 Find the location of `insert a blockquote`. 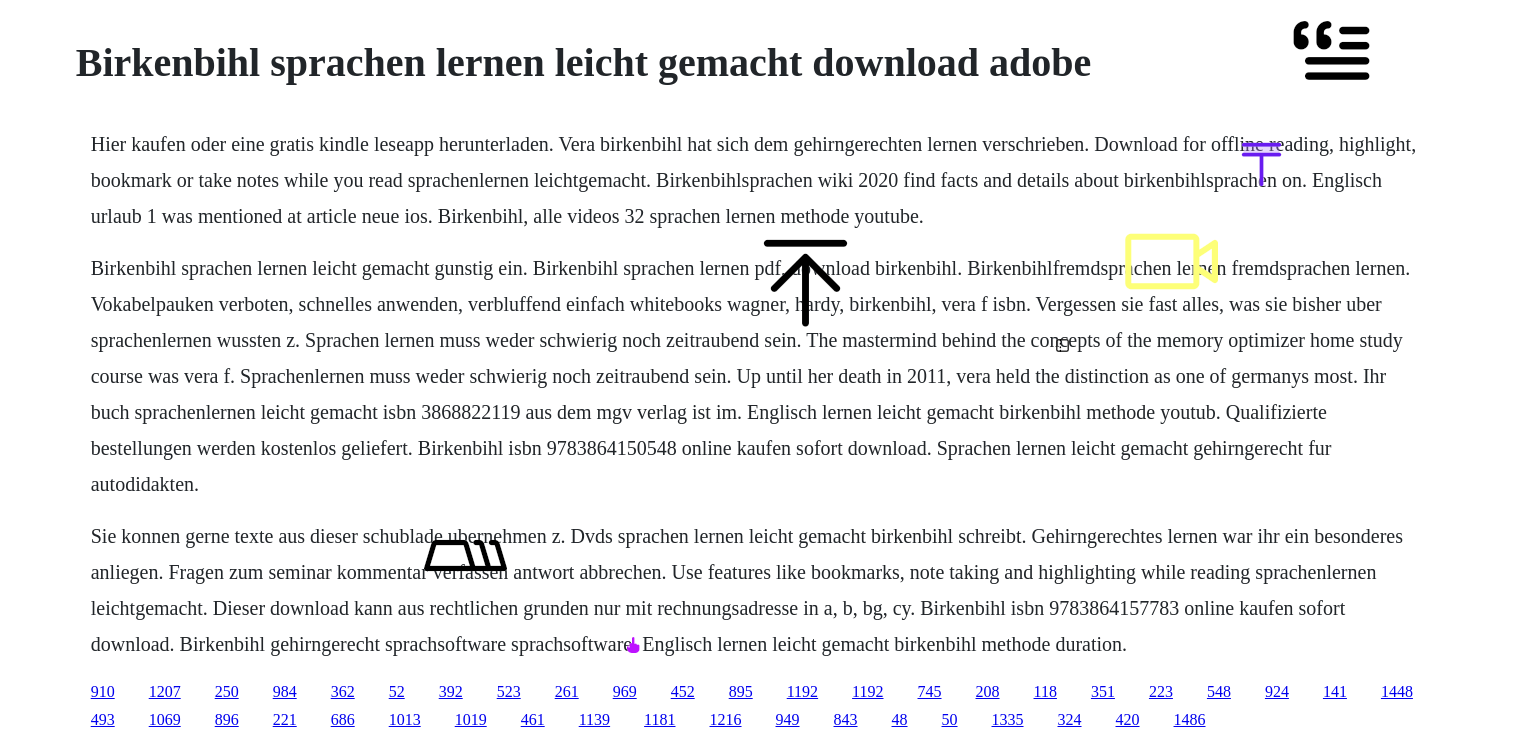

insert a blockquote is located at coordinates (1331, 49).